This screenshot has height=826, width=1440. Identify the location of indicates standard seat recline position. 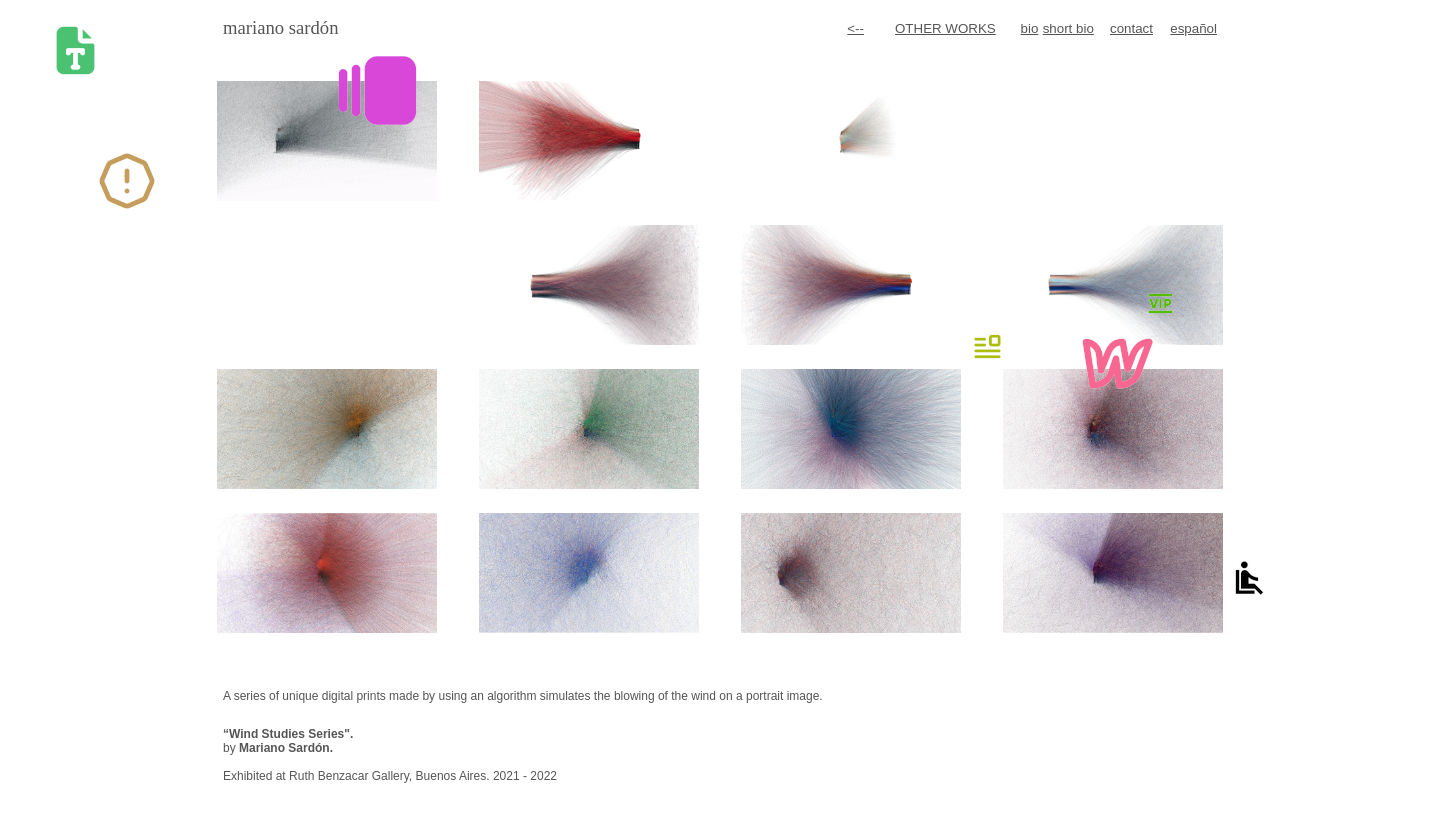
(1249, 578).